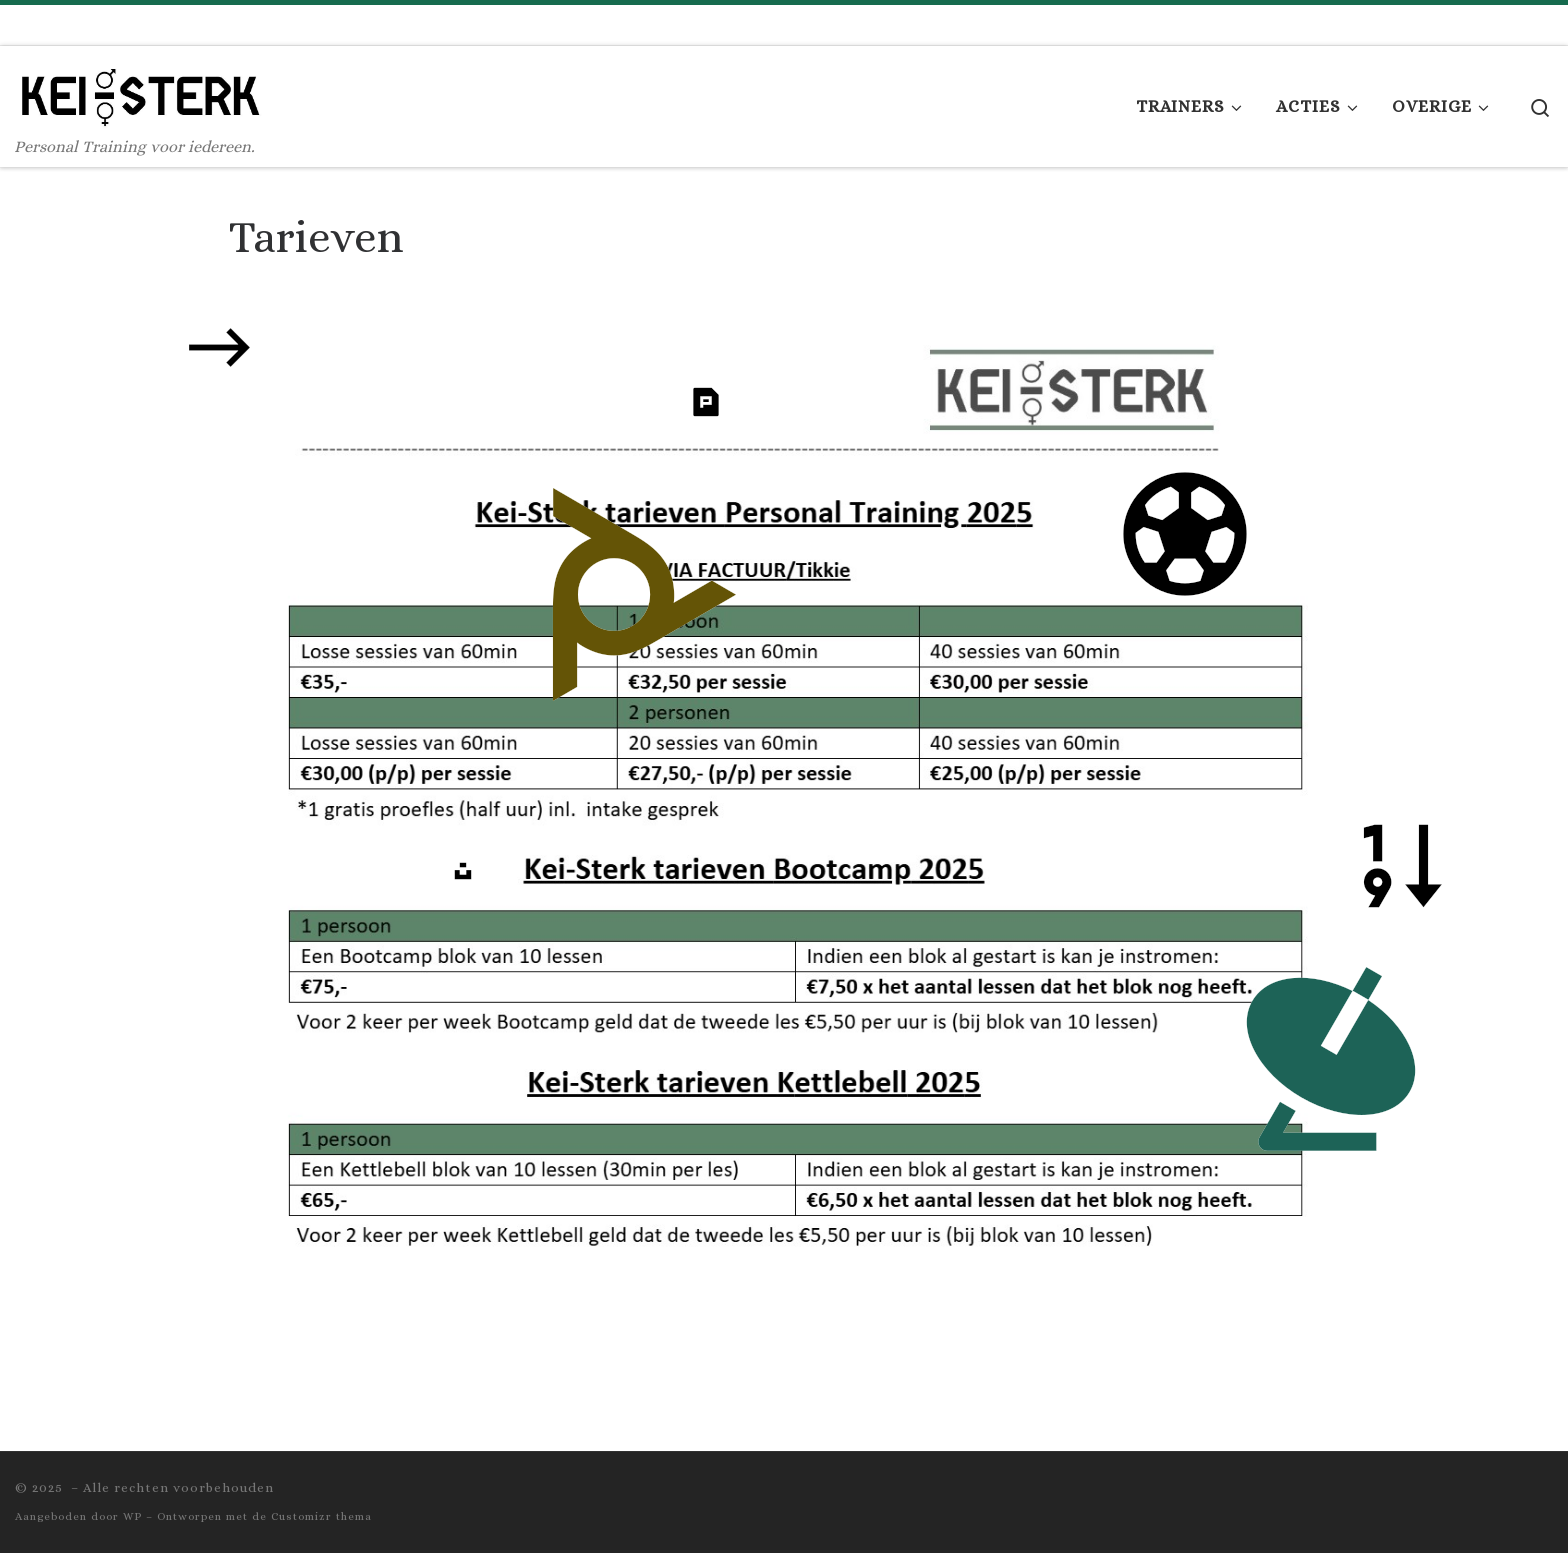 The image size is (1568, 1553). Describe the element at coordinates (1331, 1060) in the screenshot. I see `access radar or scanning features` at that location.